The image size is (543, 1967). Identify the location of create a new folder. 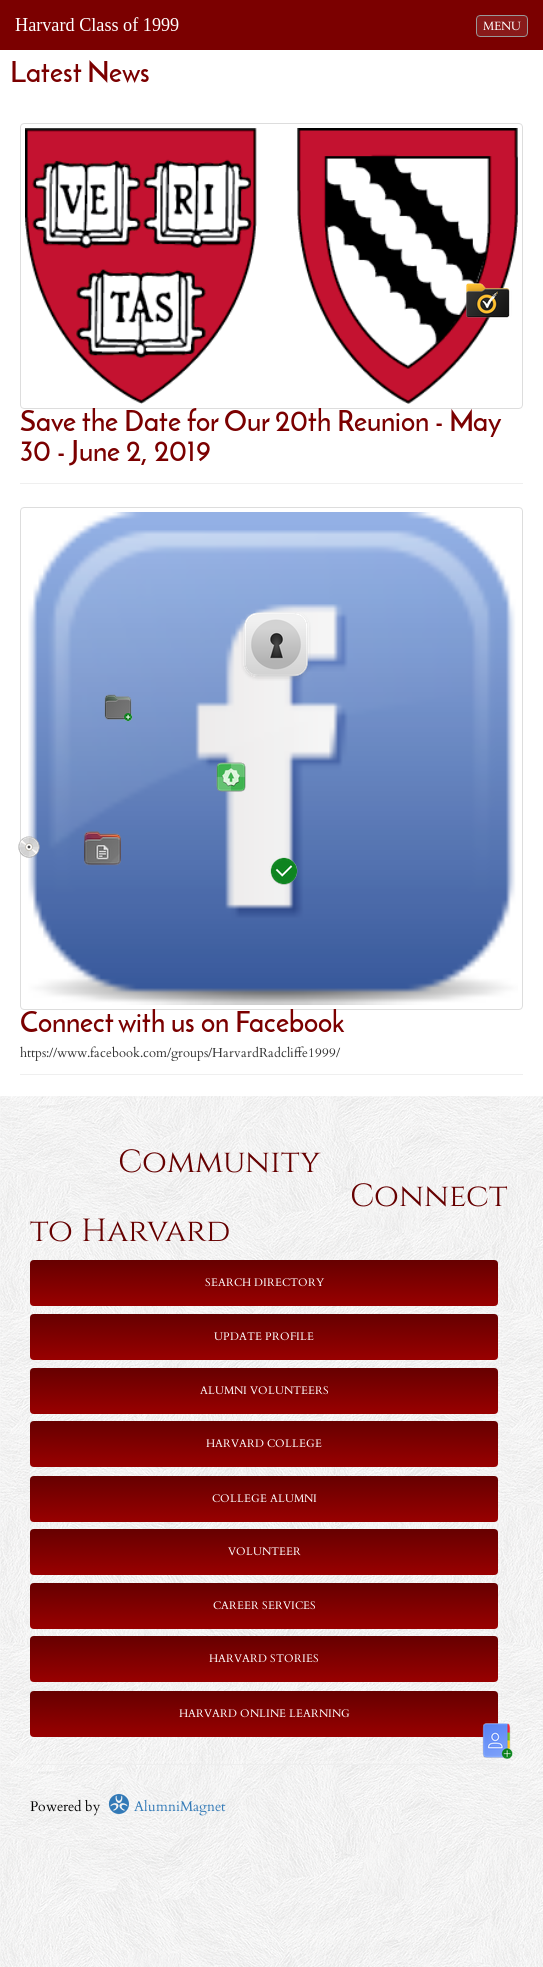
(118, 707).